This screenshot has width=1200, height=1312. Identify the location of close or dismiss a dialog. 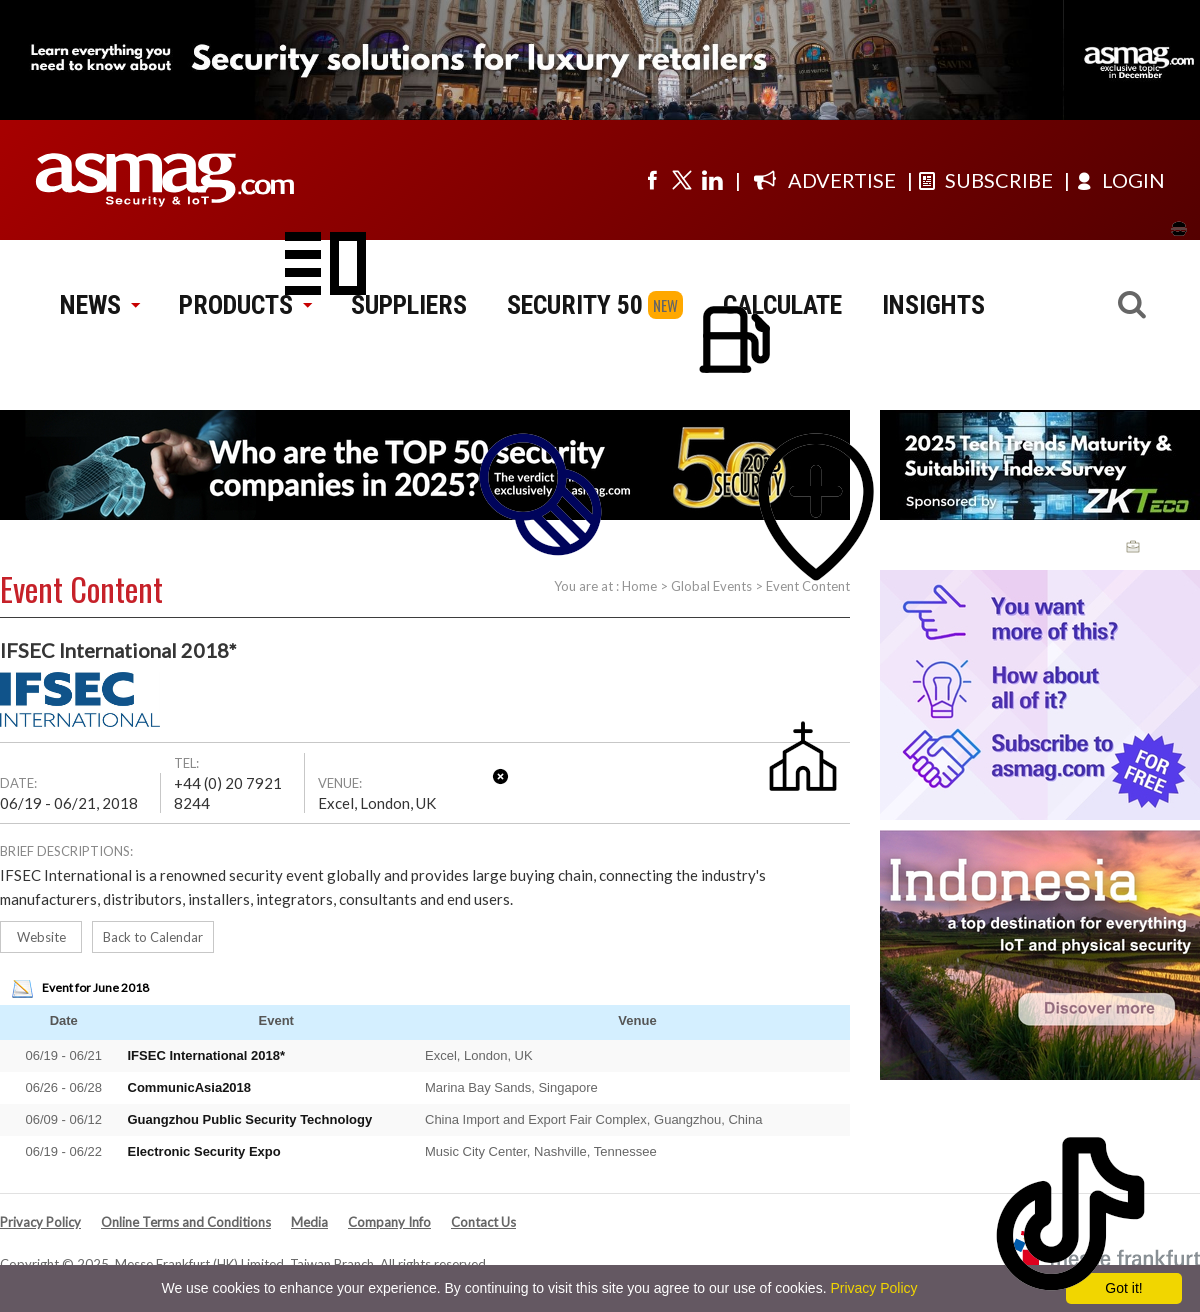
(500, 776).